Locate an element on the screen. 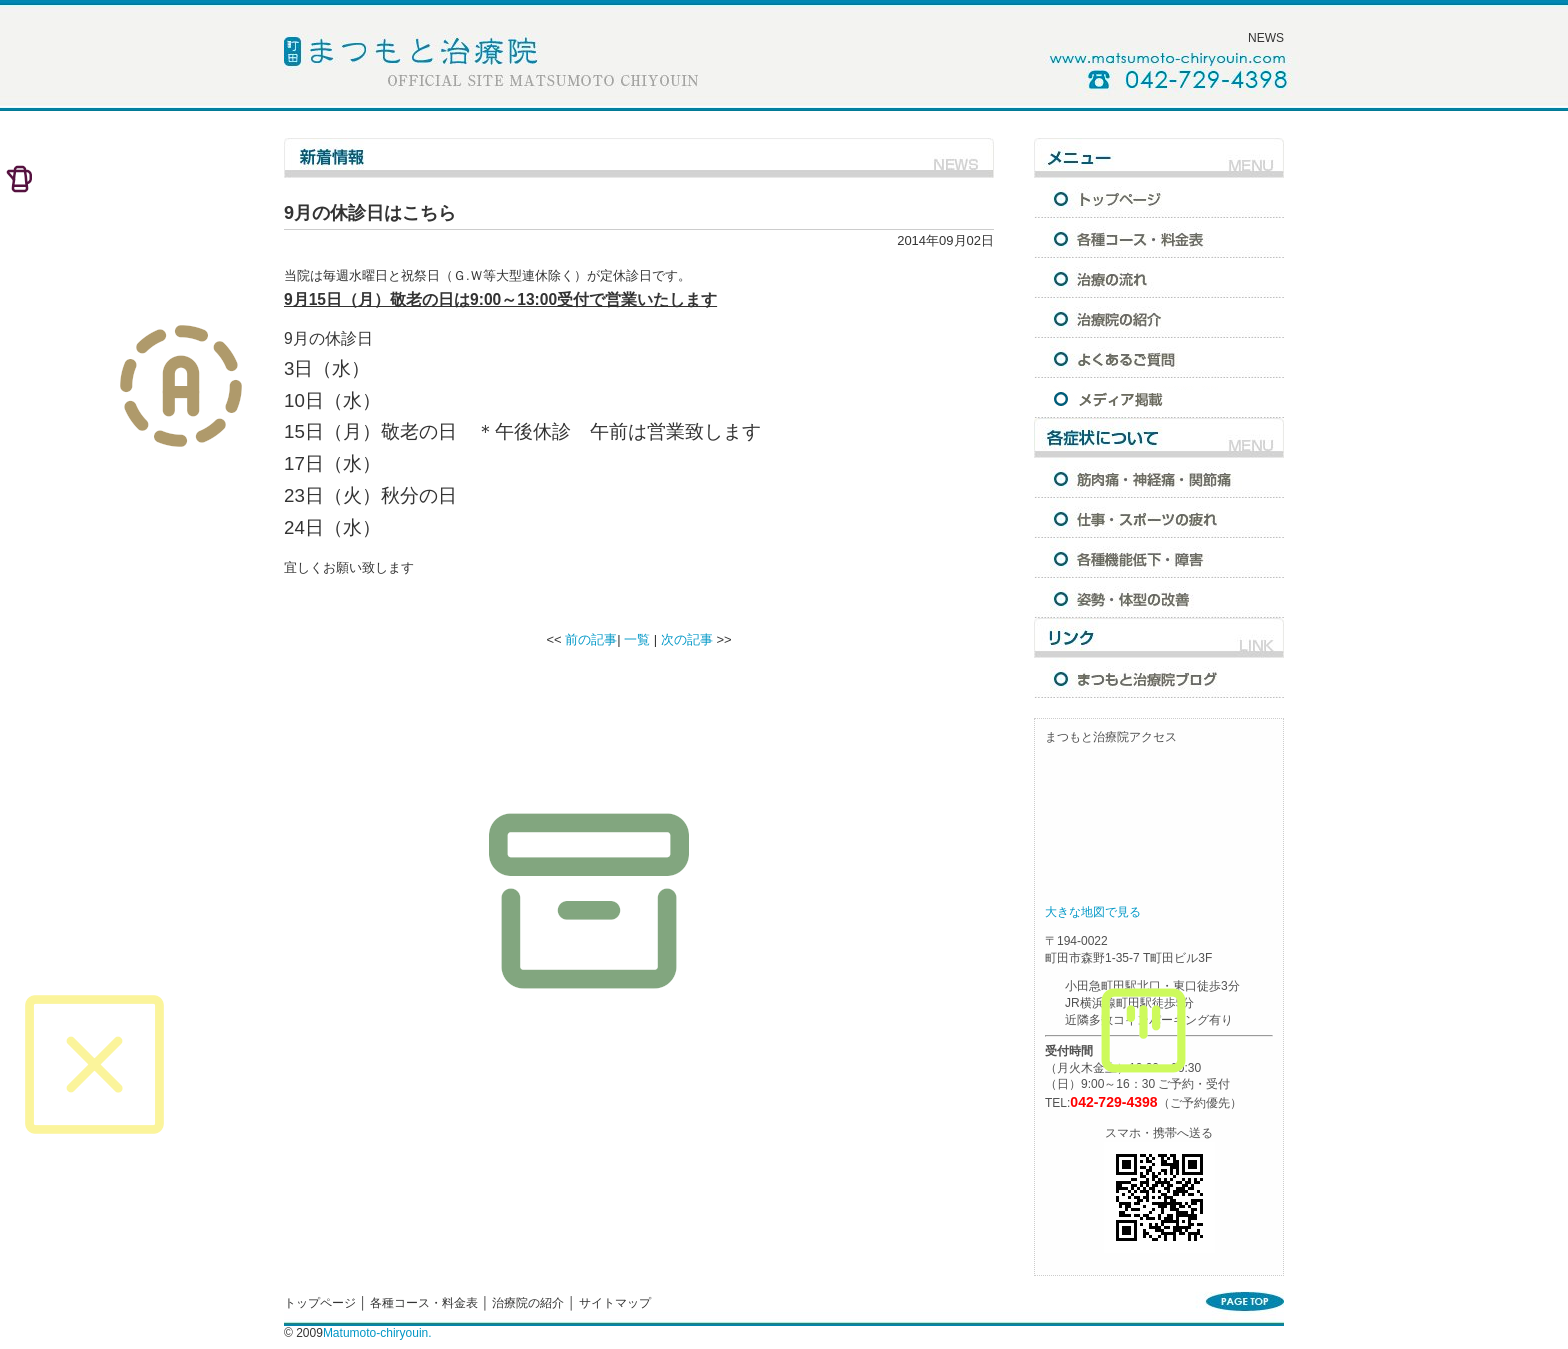 Image resolution: width=1568 pixels, height=1349 pixels. access tea or hot beverage settings is located at coordinates (20, 179).